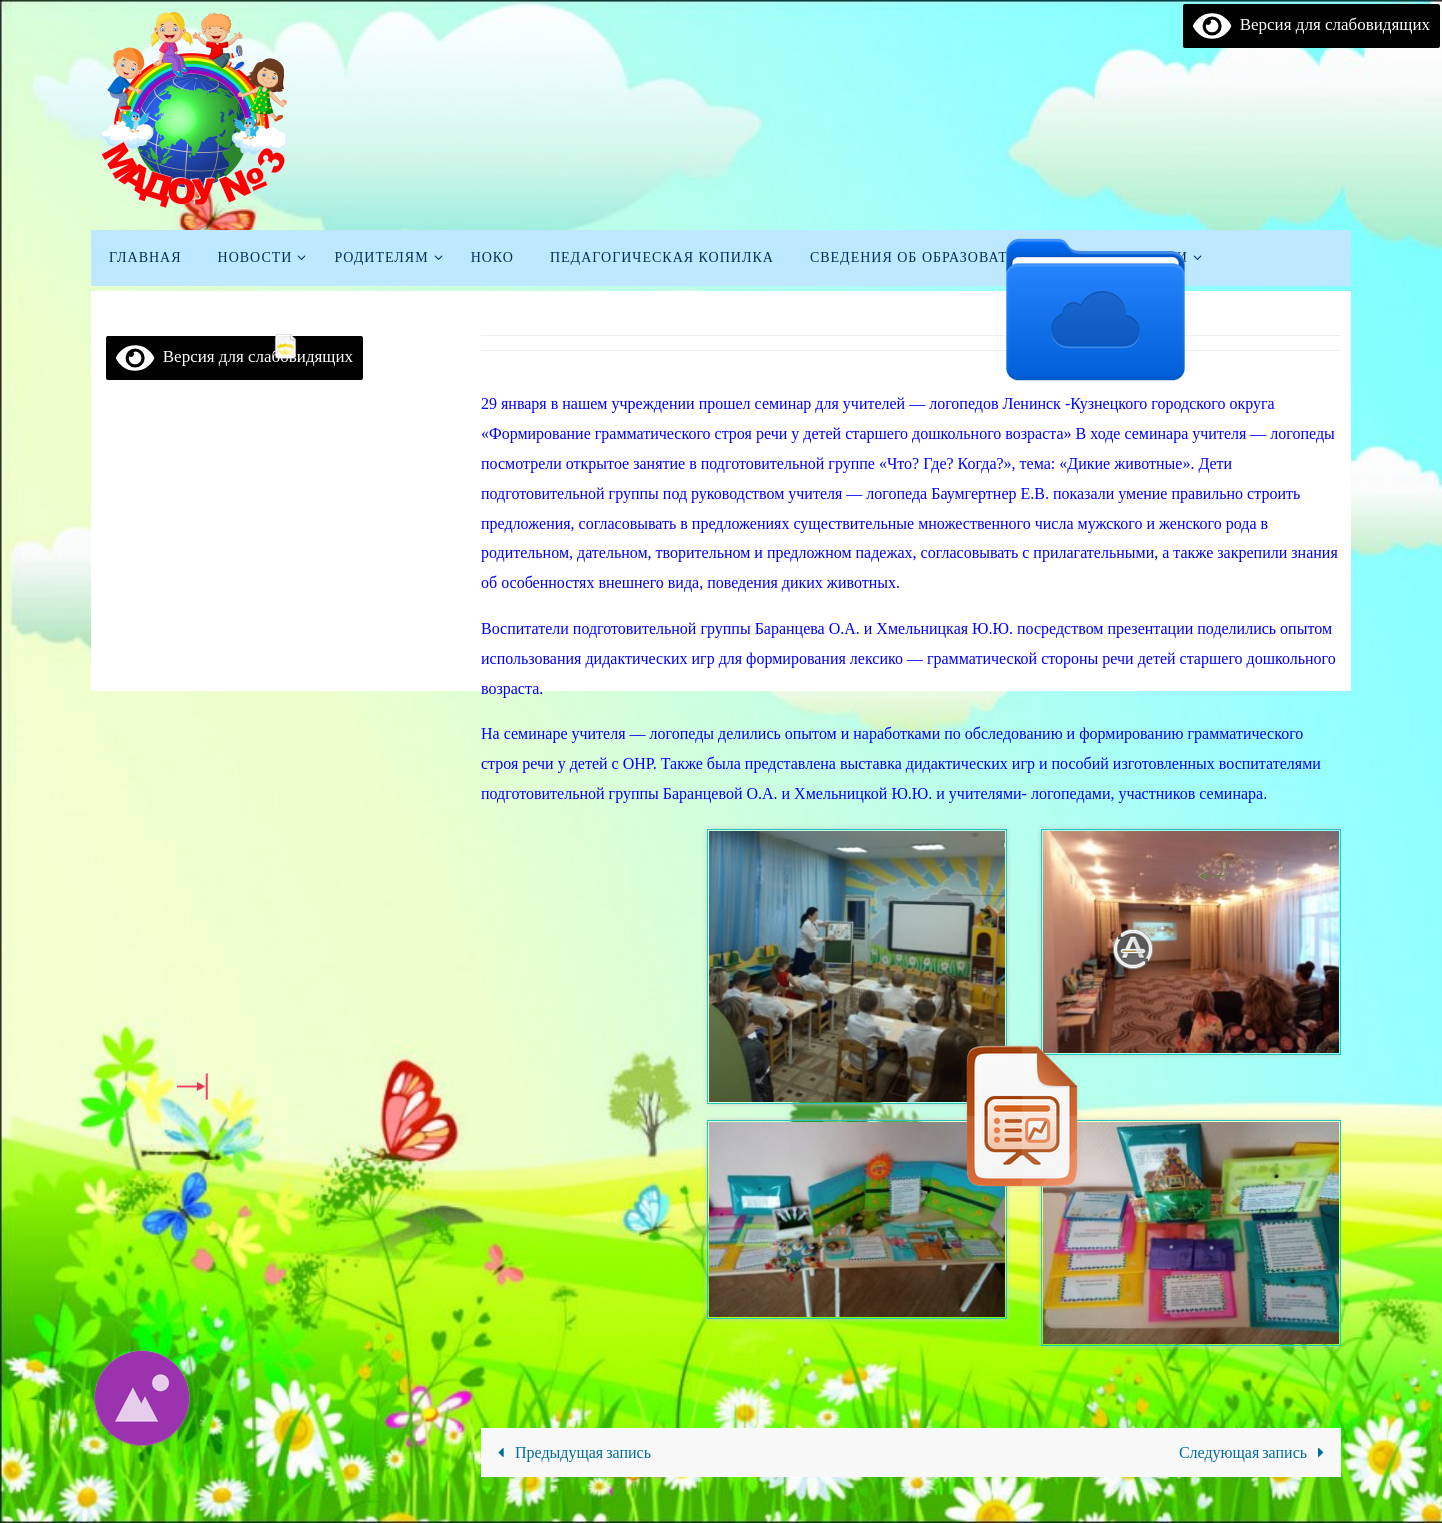  What do you see at coordinates (1022, 1116) in the screenshot?
I see `libreoffice impress presentation file` at bounding box center [1022, 1116].